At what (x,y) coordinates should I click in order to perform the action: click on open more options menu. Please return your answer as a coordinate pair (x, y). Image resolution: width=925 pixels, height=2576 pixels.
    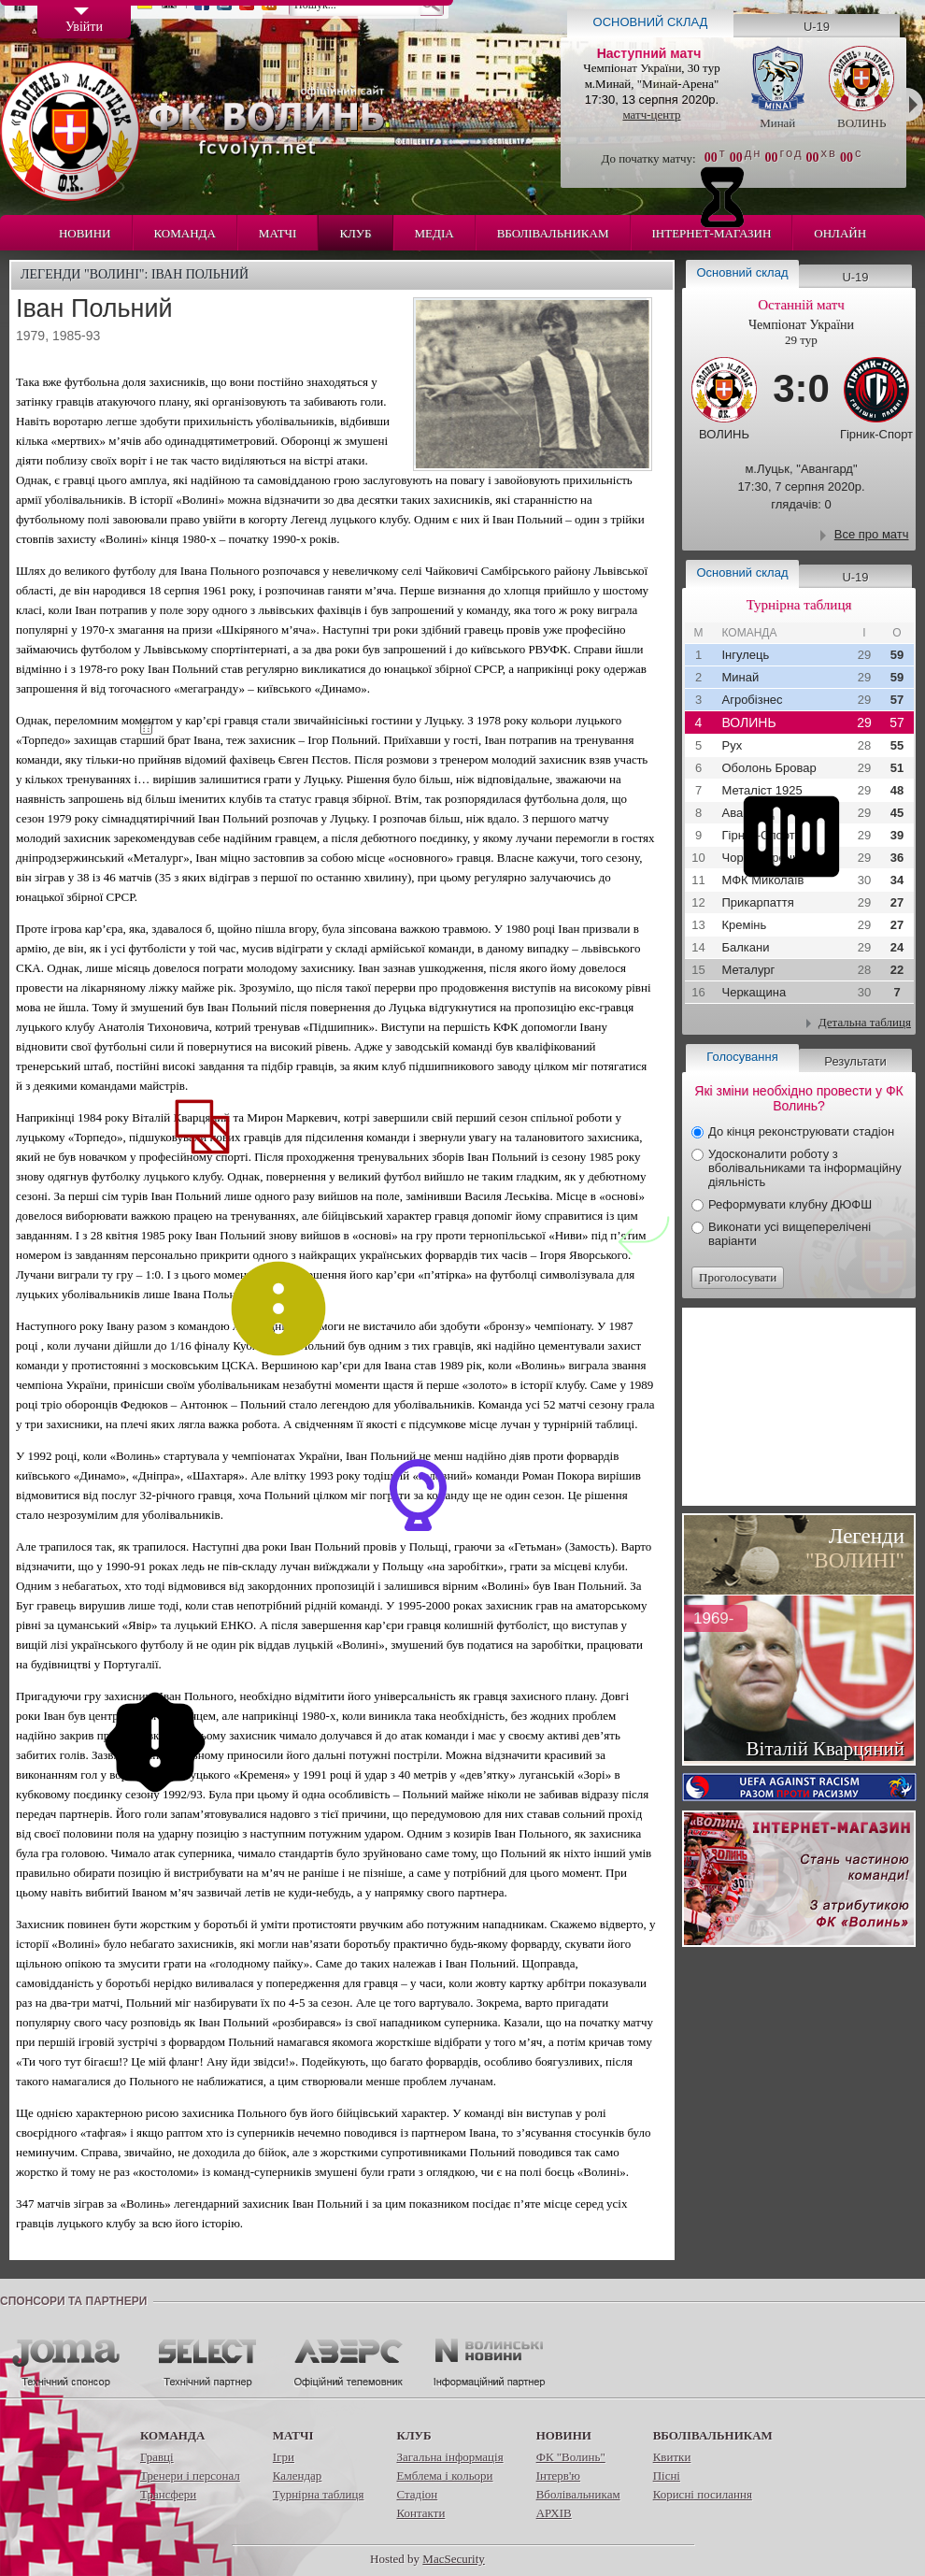
    Looking at the image, I should click on (278, 1309).